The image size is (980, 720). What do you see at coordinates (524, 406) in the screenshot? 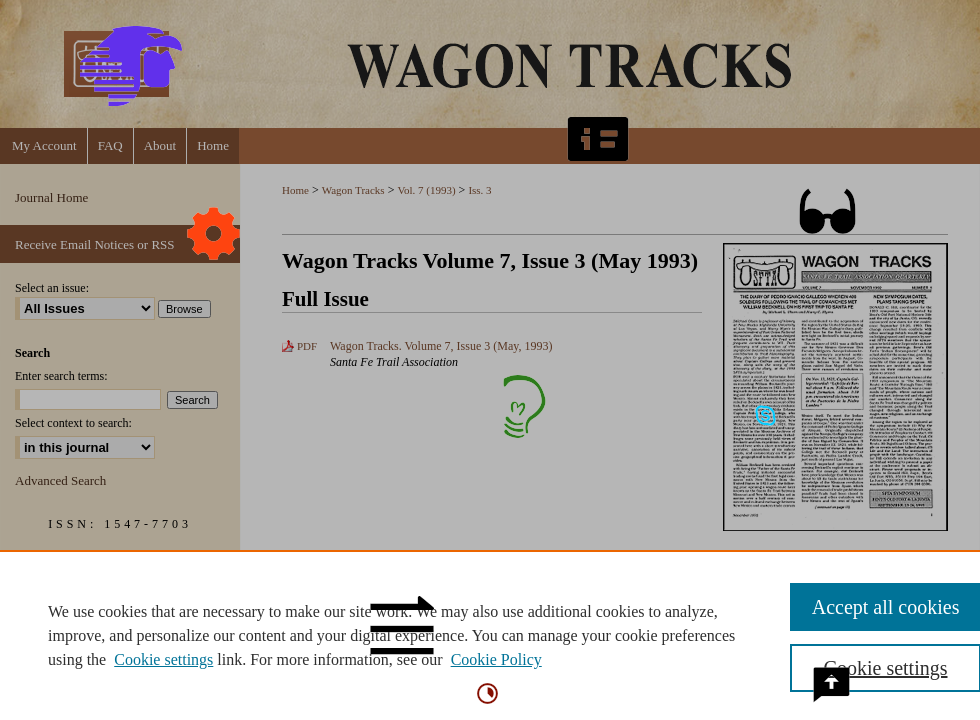
I see `open jabber messaging app` at bounding box center [524, 406].